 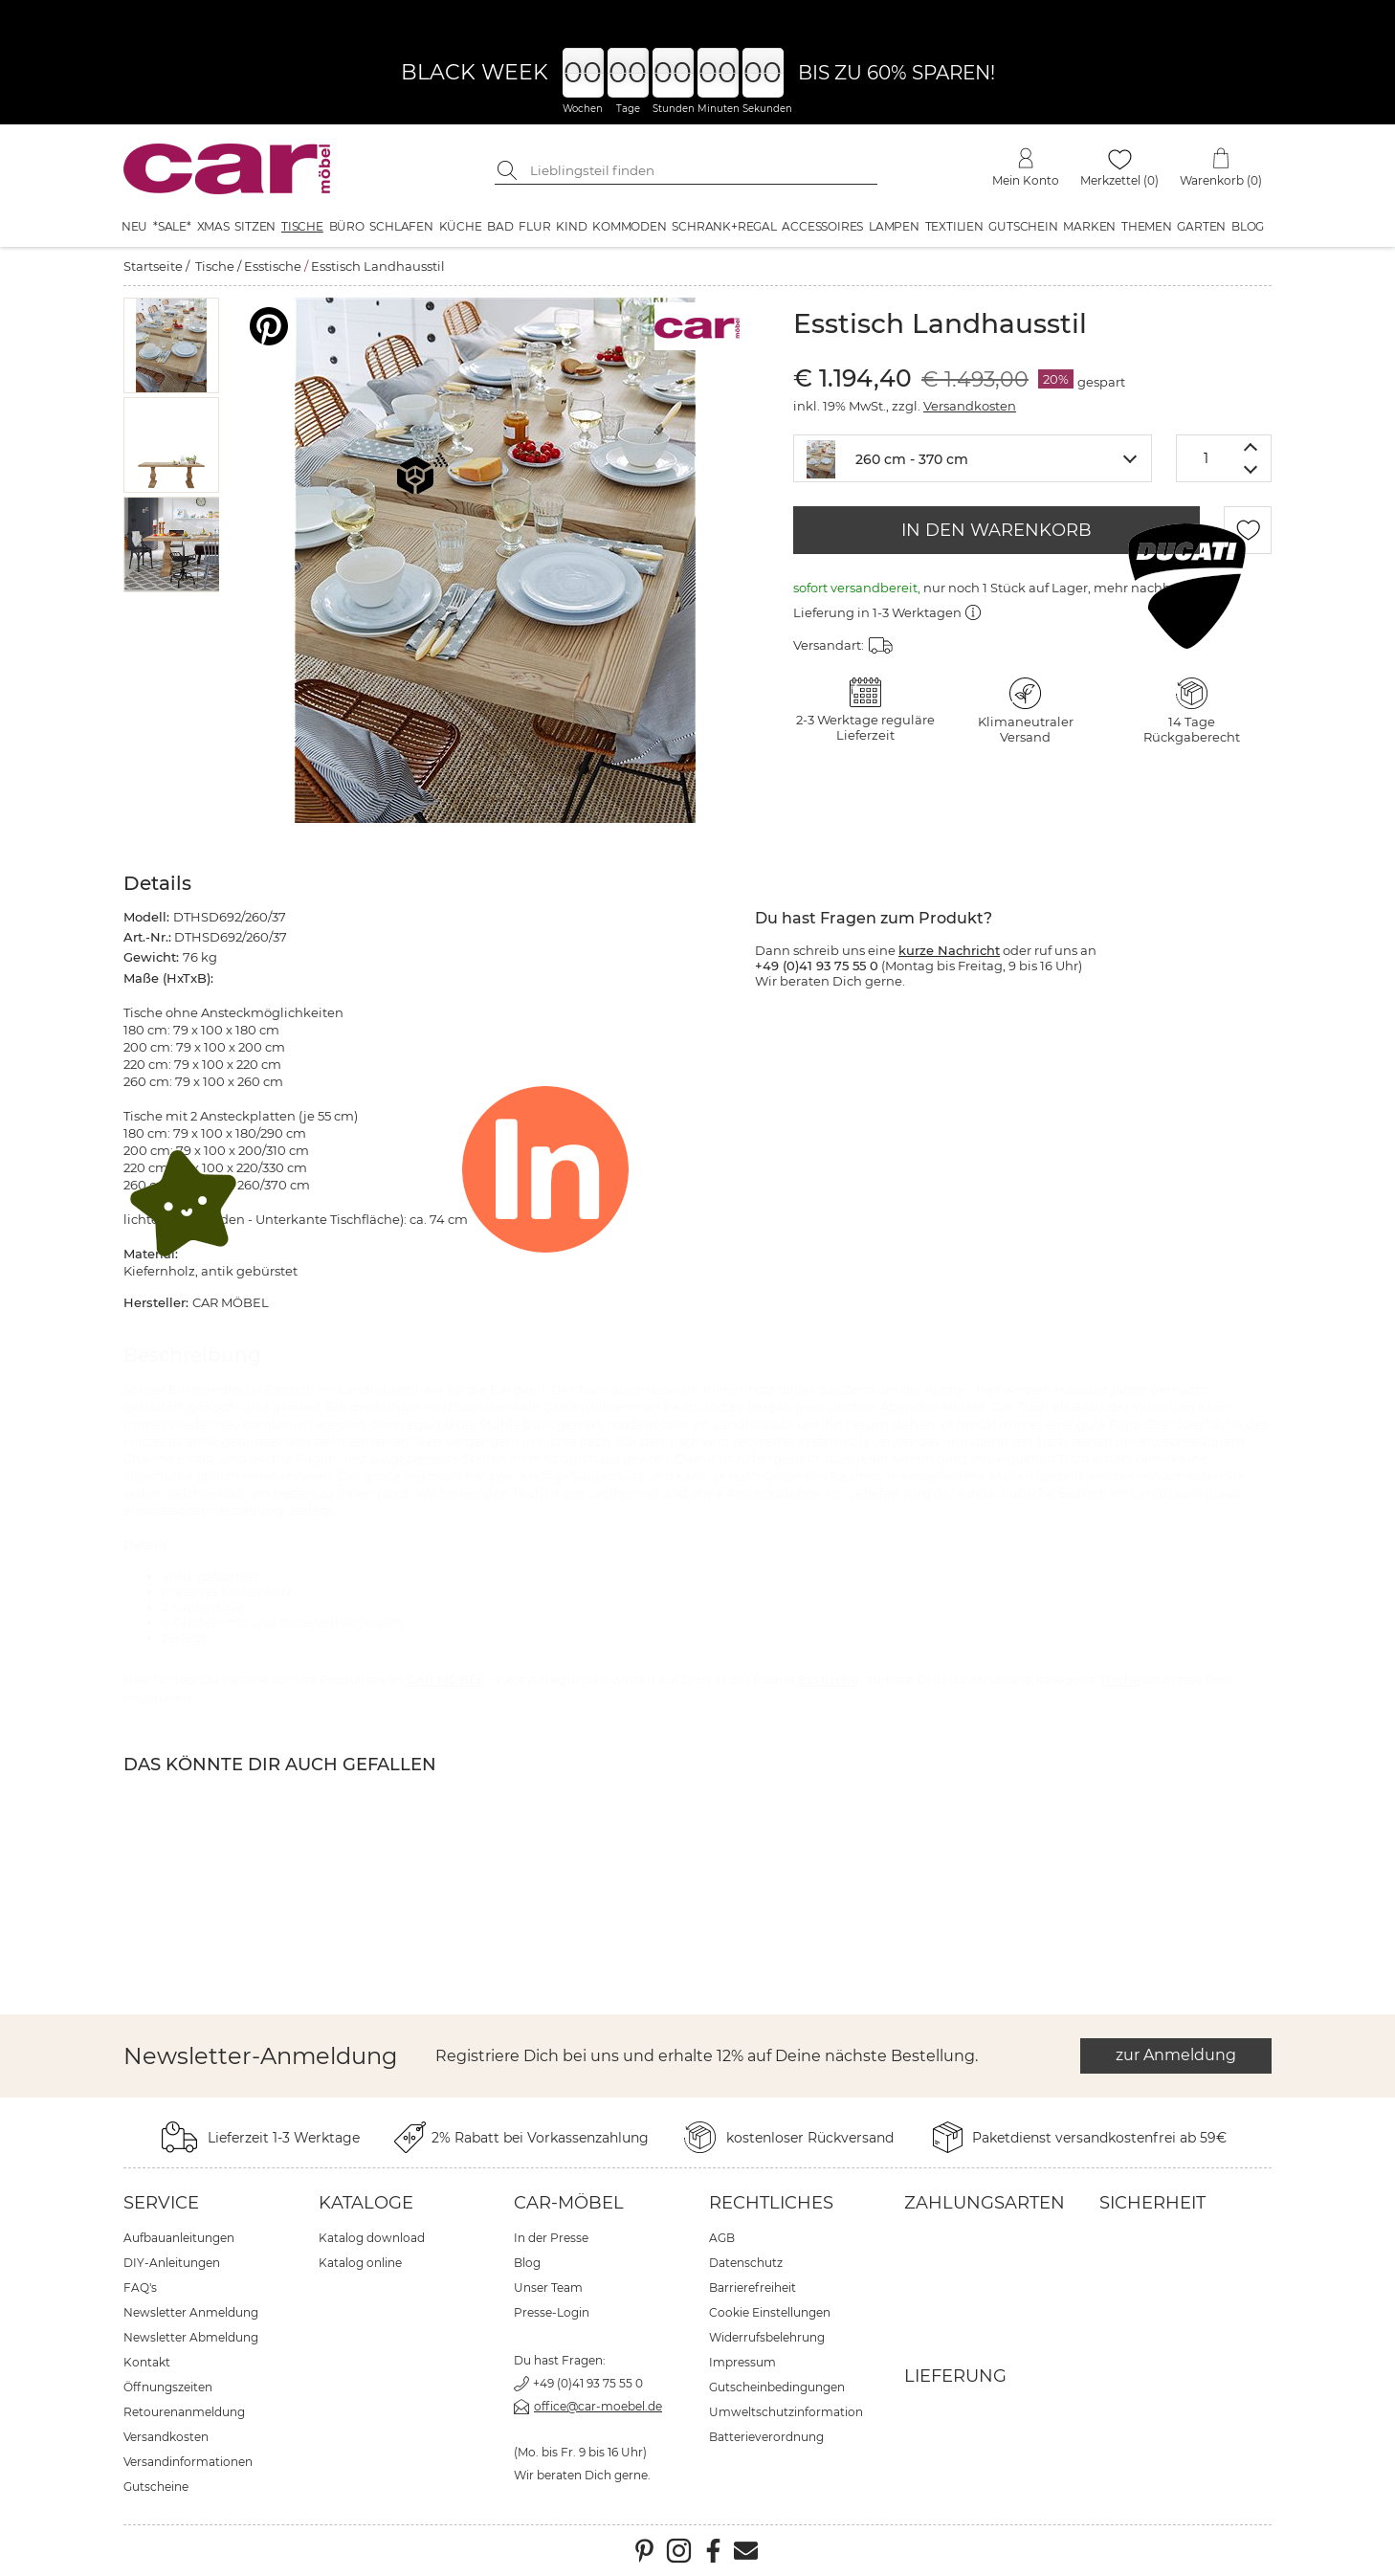 I want to click on Ducati brand logo, so click(x=1186, y=586).